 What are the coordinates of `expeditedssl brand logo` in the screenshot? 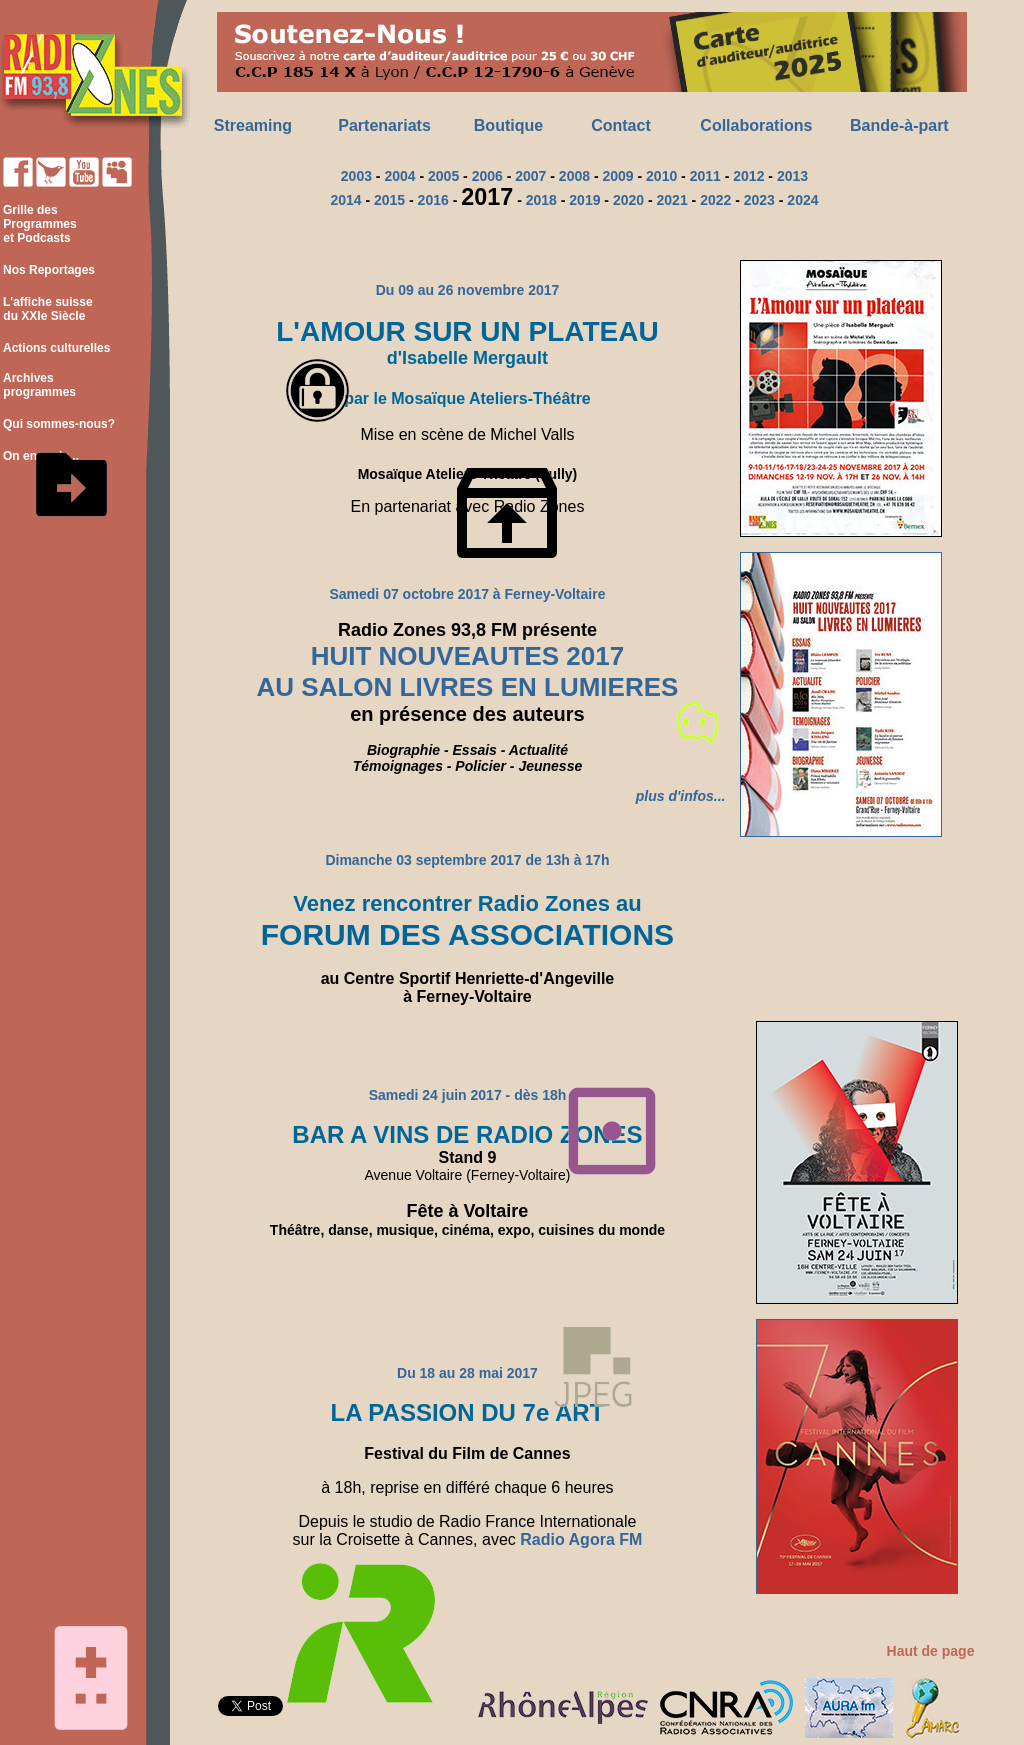 It's located at (317, 390).